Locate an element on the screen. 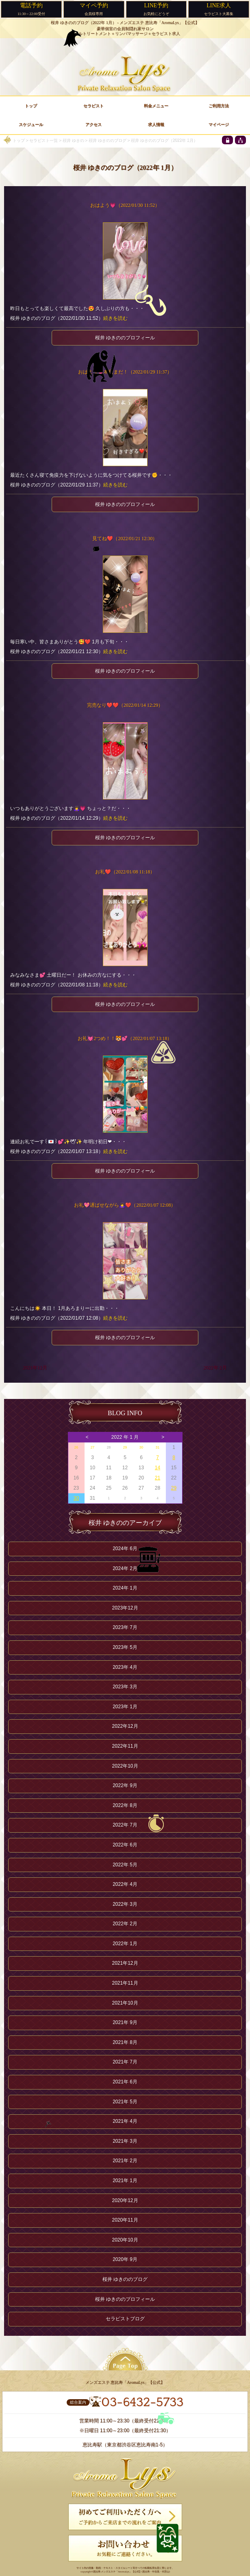  start or stop a timer is located at coordinates (156, 1823).